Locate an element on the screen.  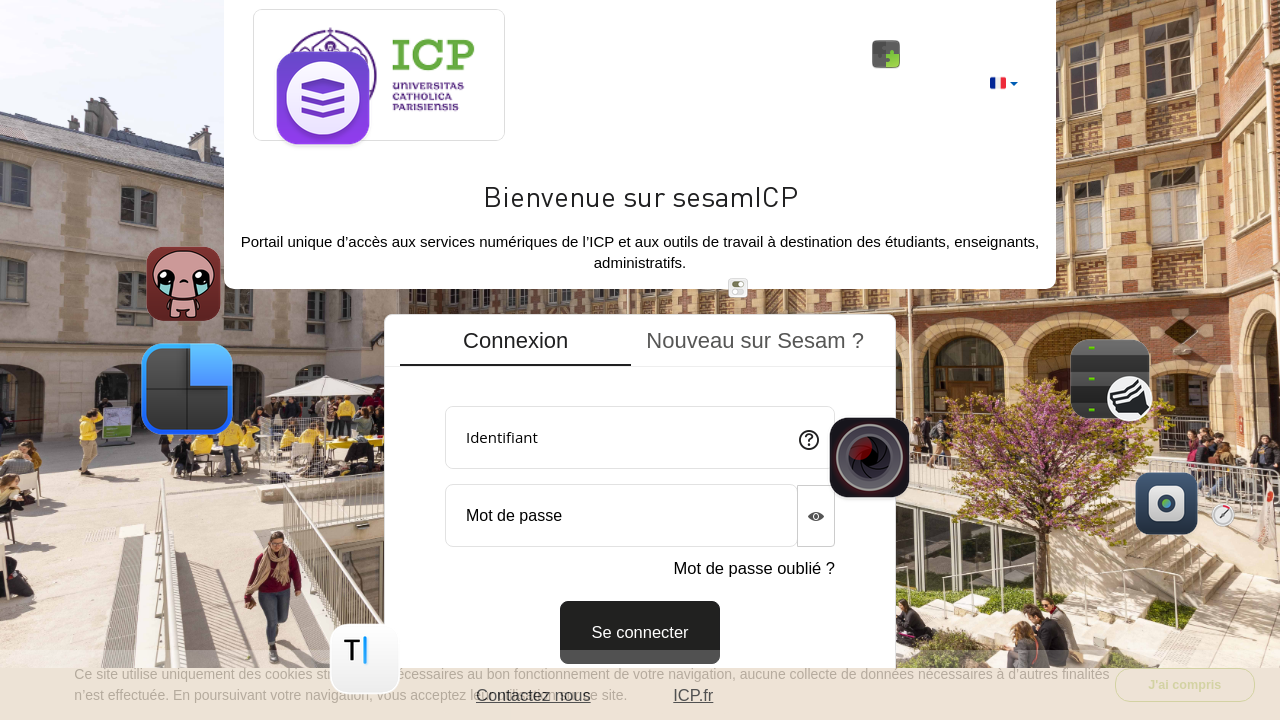
open camera controls app is located at coordinates (869, 457).